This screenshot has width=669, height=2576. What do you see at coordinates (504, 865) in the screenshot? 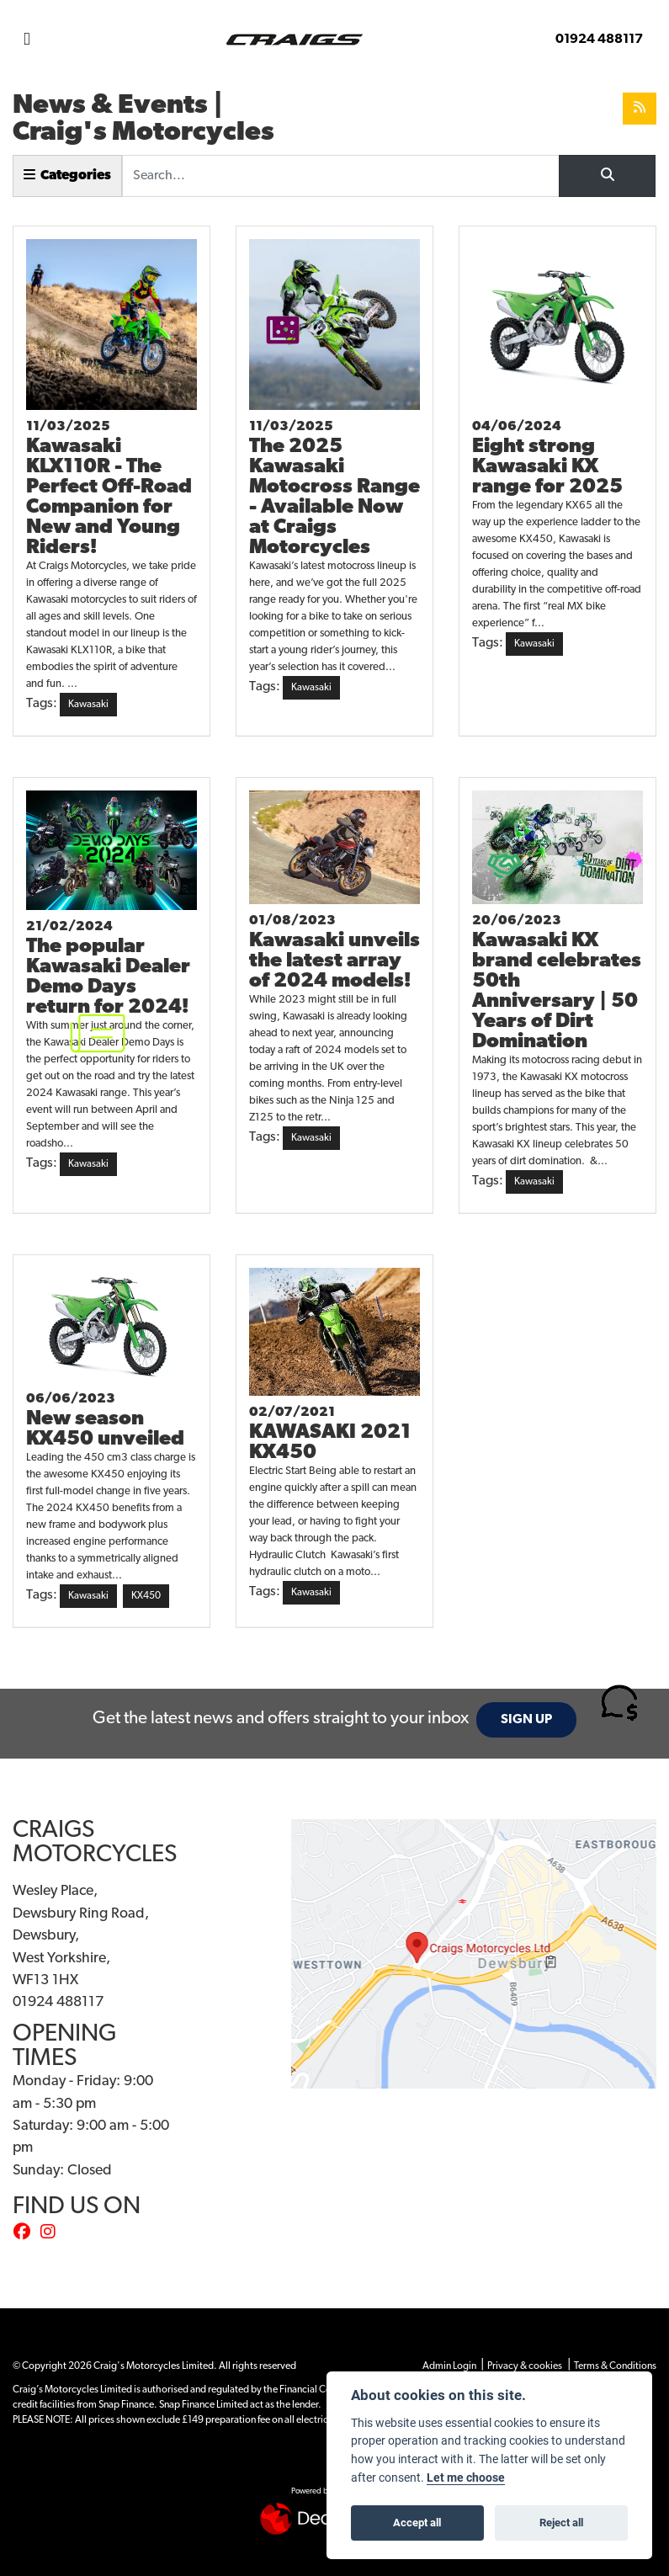
I see `indicates a partnership or collaboration` at bounding box center [504, 865].